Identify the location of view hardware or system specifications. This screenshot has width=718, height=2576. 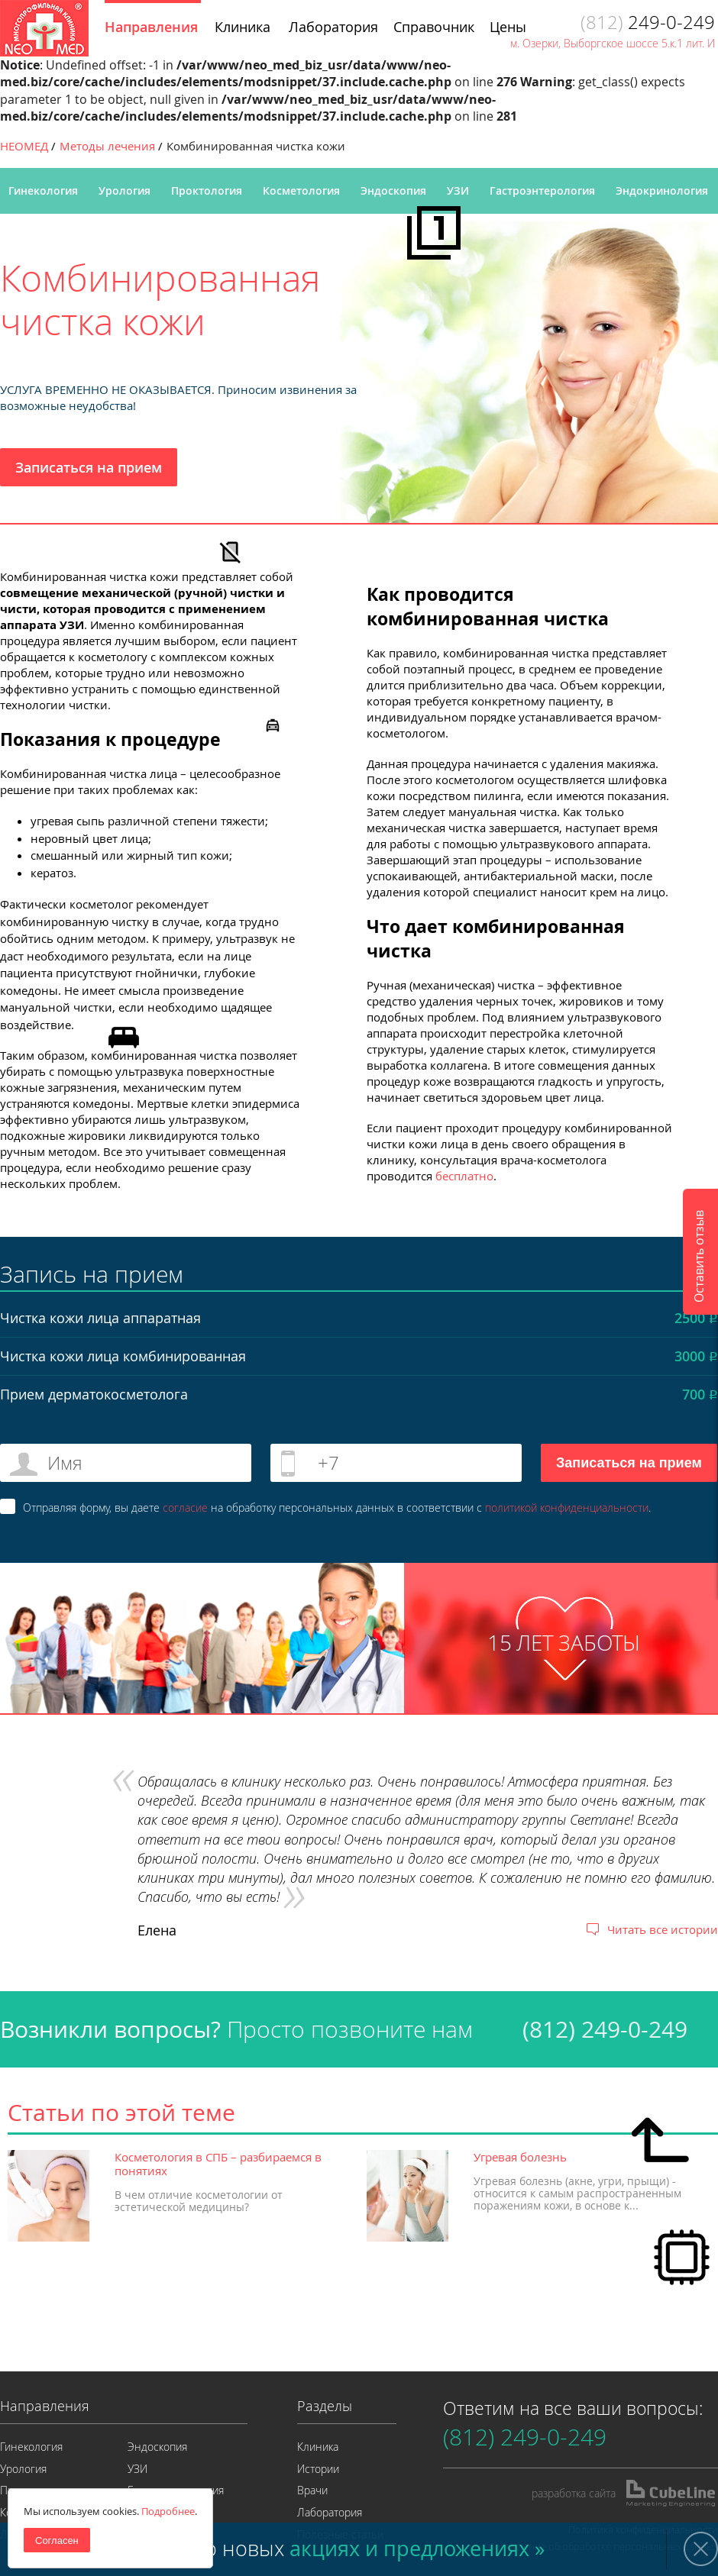
(681, 2257).